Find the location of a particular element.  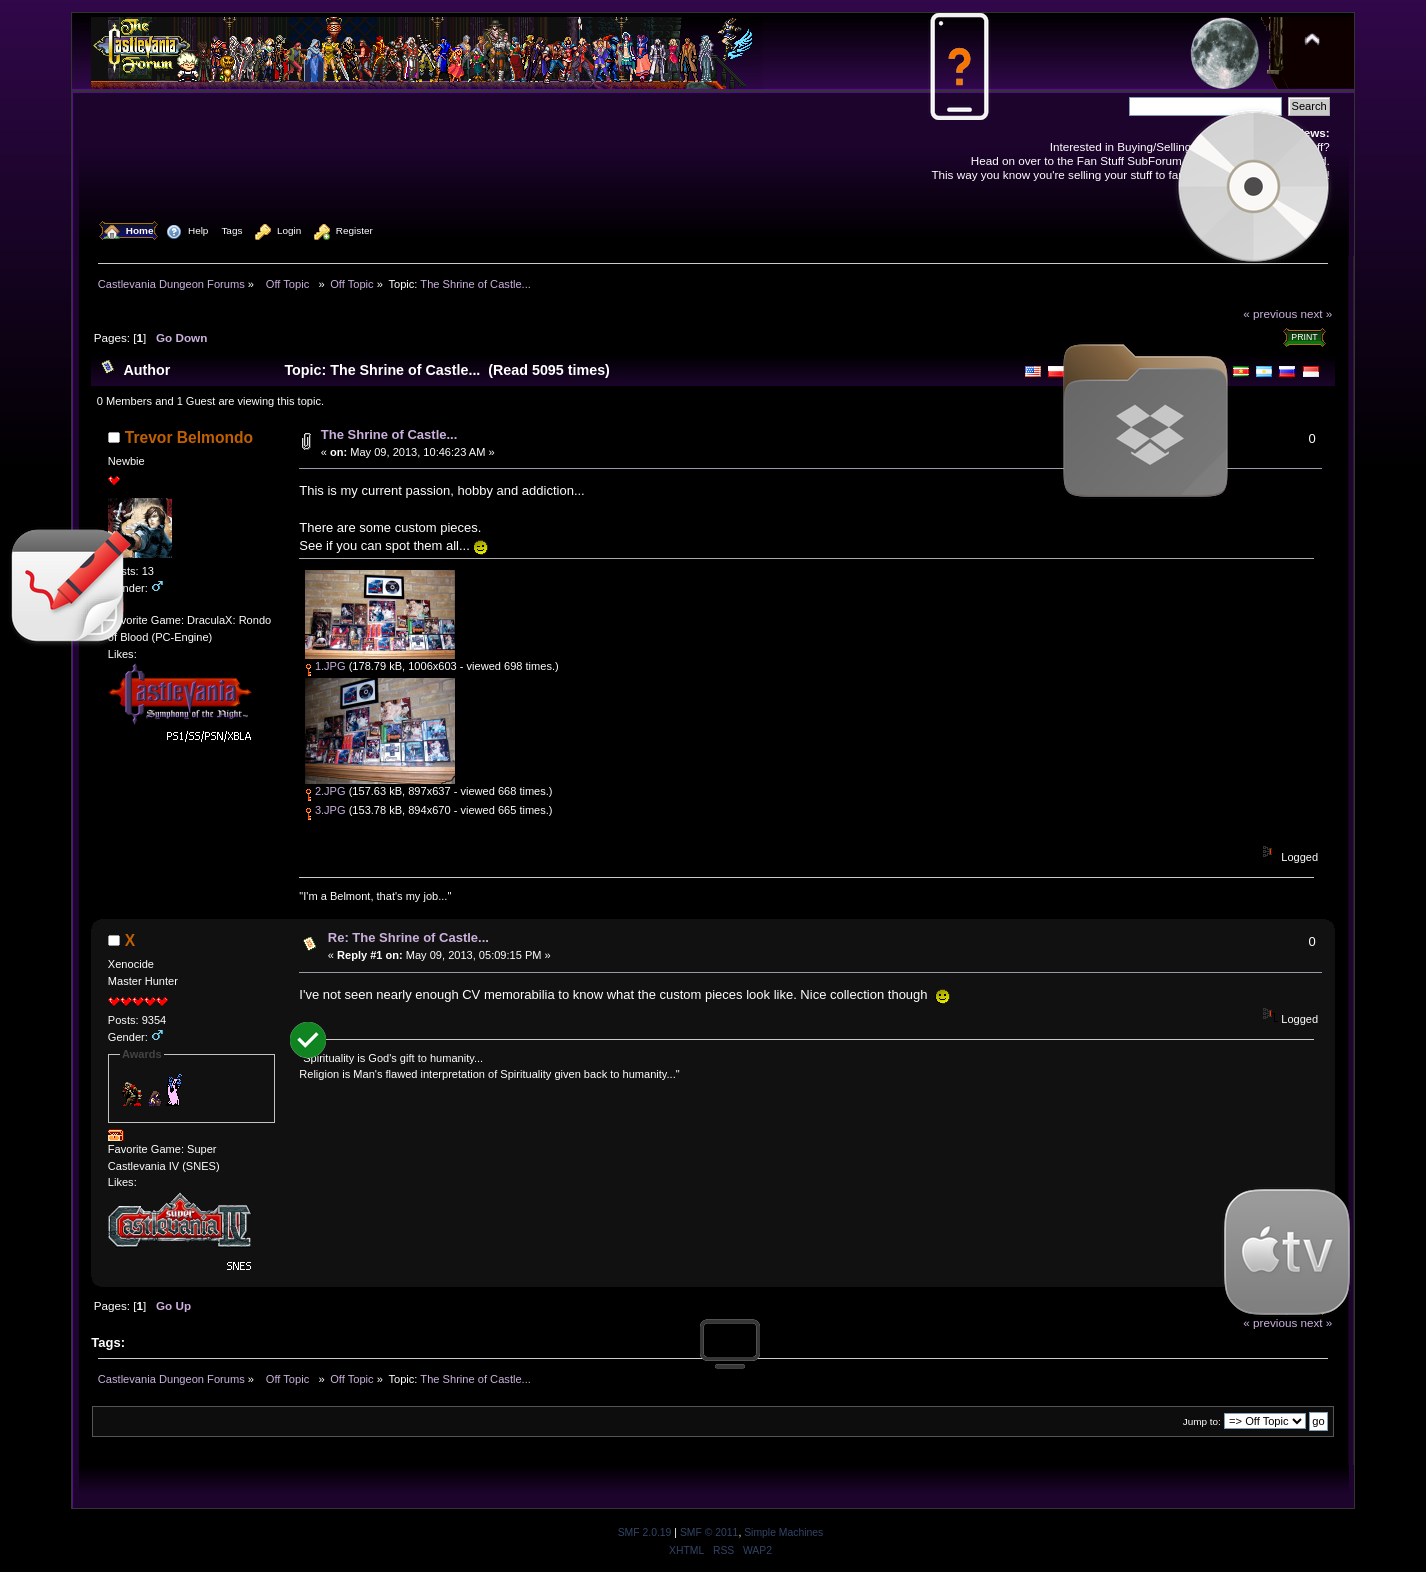

open your dropbox synced folder is located at coordinates (1145, 420).